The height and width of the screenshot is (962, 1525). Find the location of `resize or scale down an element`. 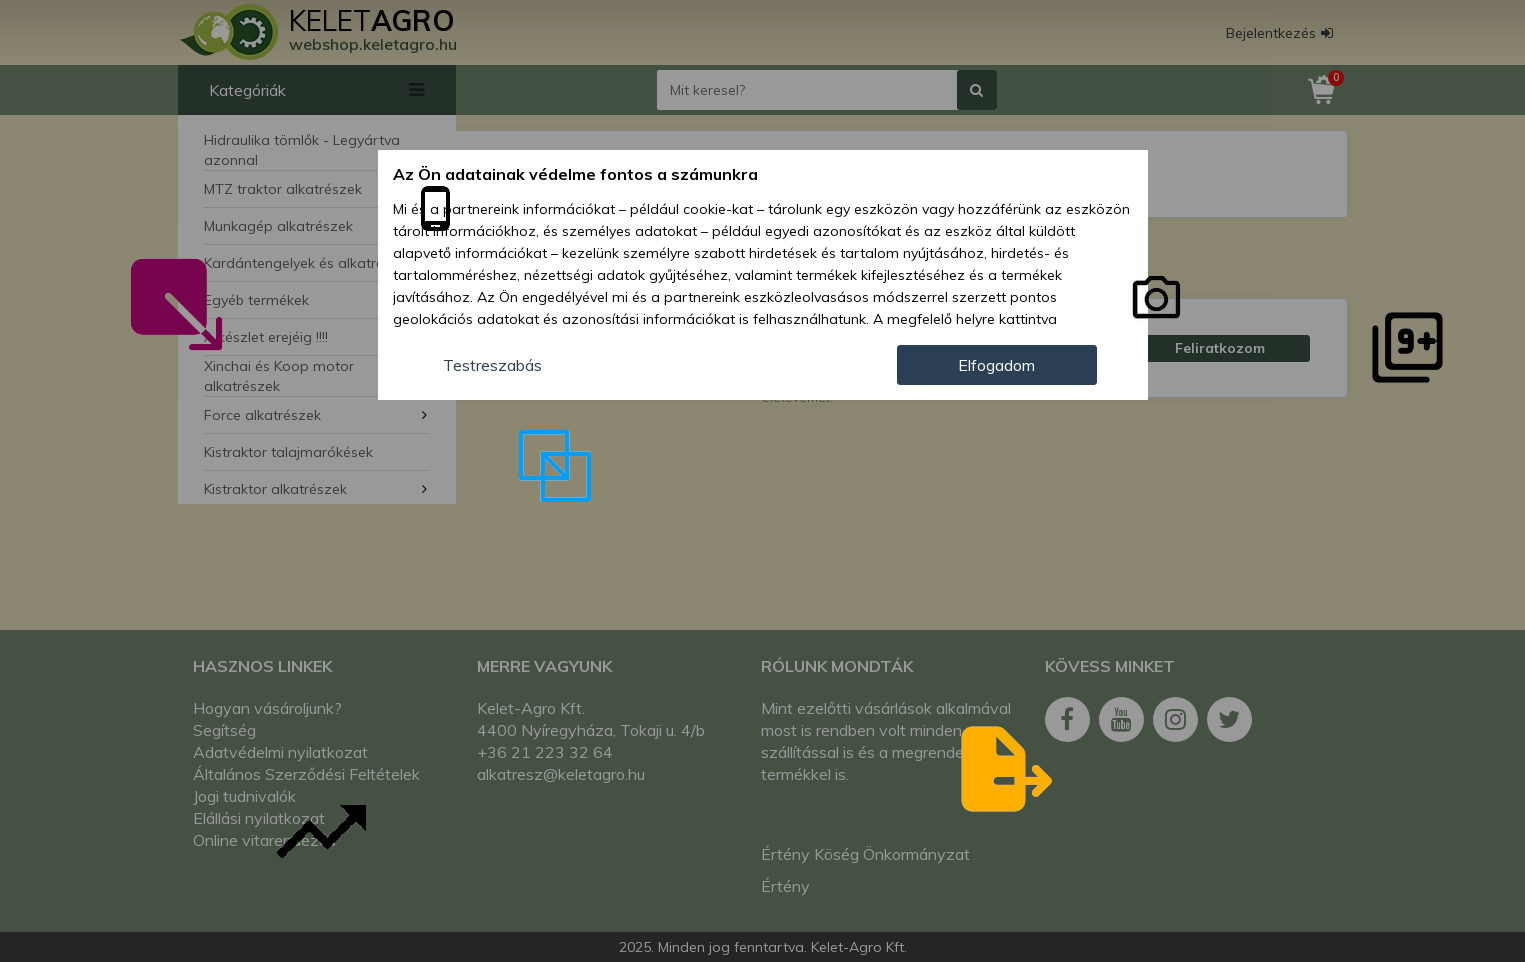

resize or scale down an element is located at coordinates (176, 304).